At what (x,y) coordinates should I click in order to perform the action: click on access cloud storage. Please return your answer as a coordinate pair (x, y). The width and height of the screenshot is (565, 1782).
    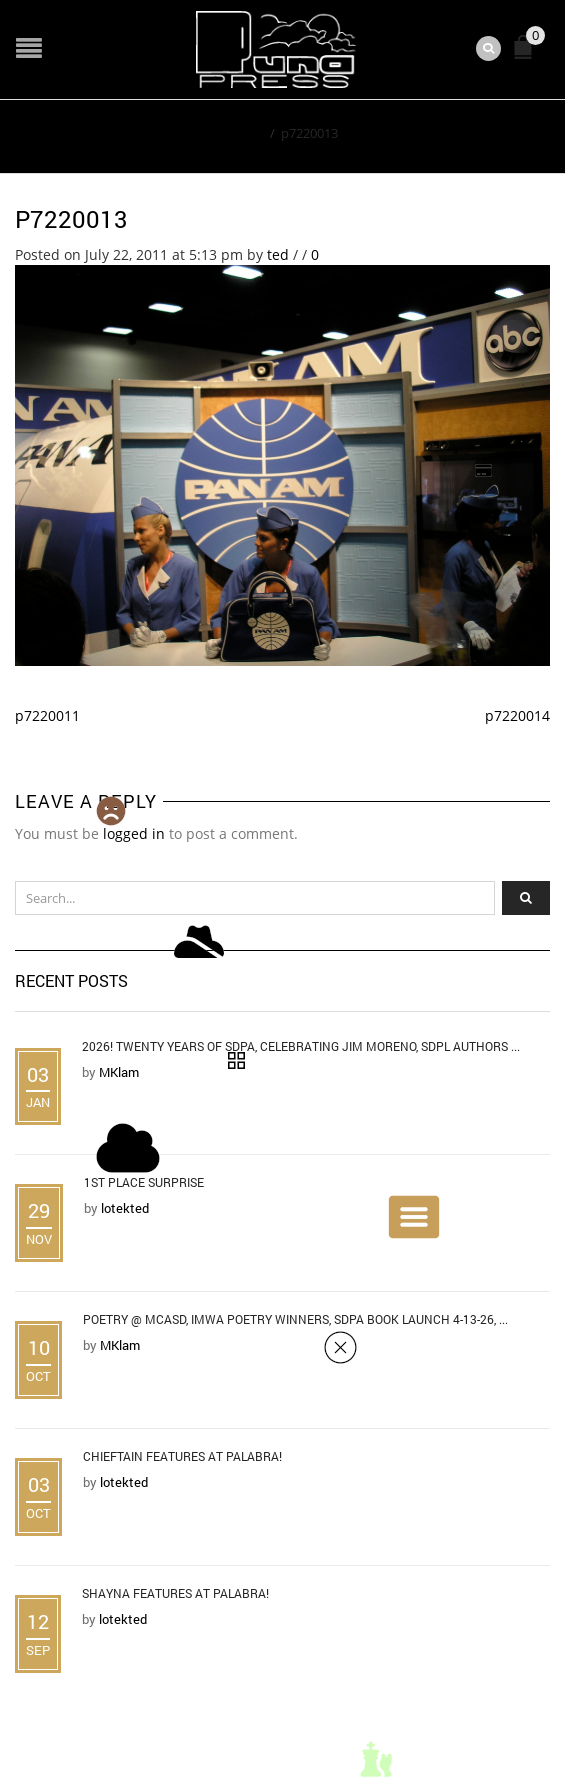
    Looking at the image, I should click on (128, 1148).